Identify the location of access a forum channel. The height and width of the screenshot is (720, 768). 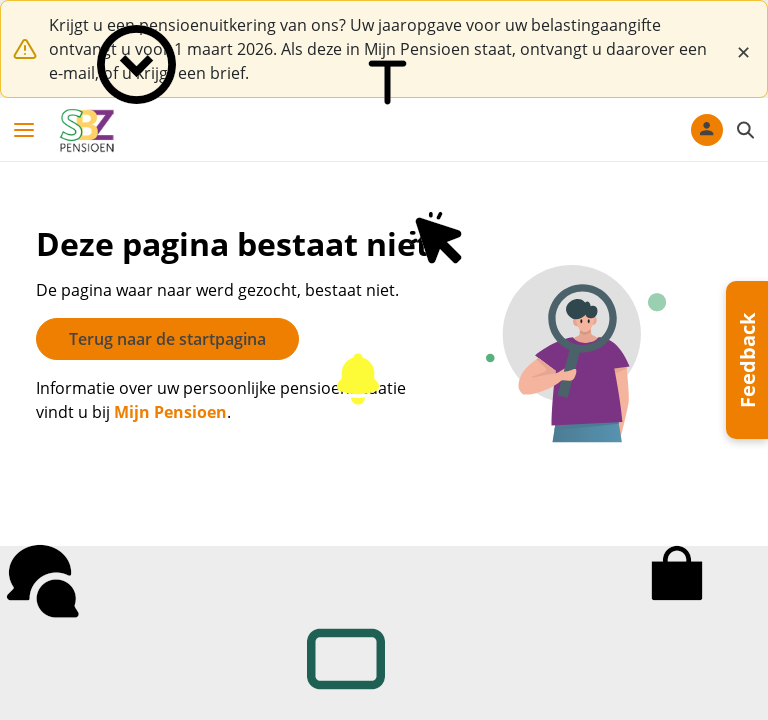
(43, 579).